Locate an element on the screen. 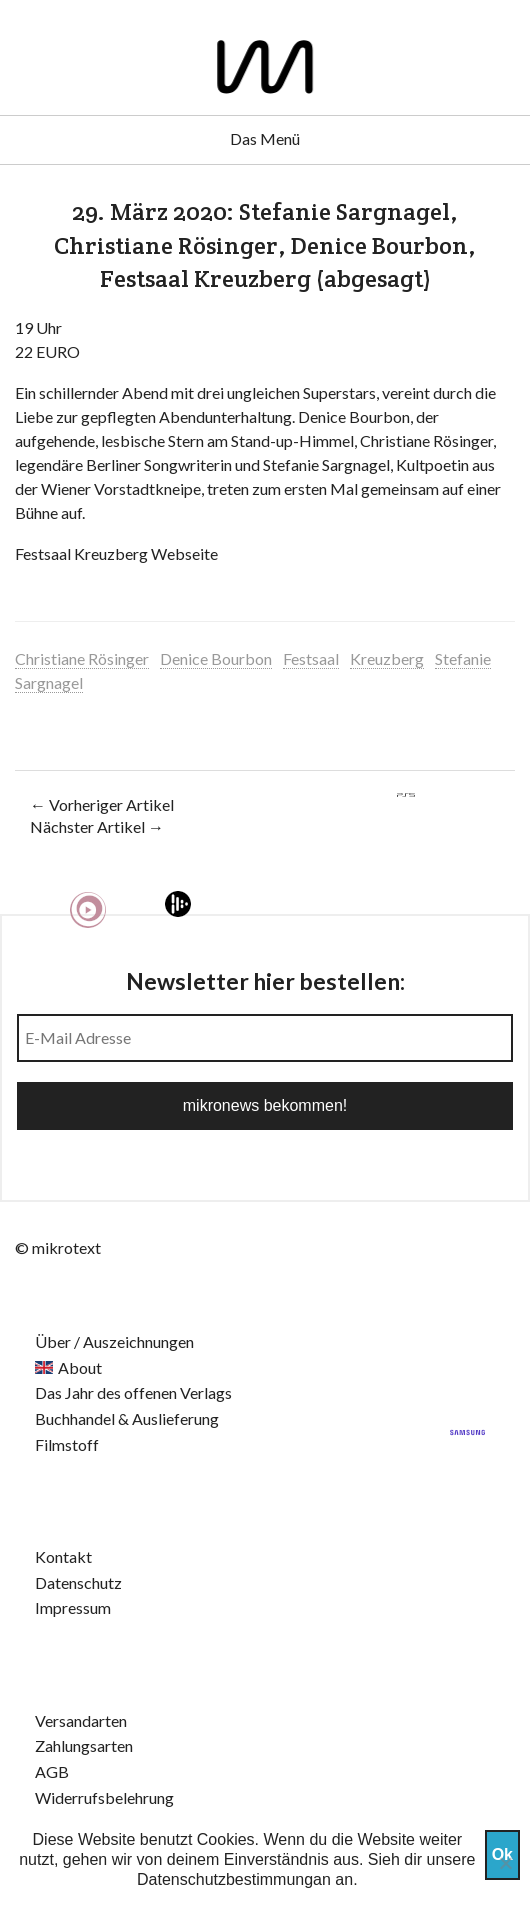 The image size is (530, 1911). open mpv media player is located at coordinates (88, 910).